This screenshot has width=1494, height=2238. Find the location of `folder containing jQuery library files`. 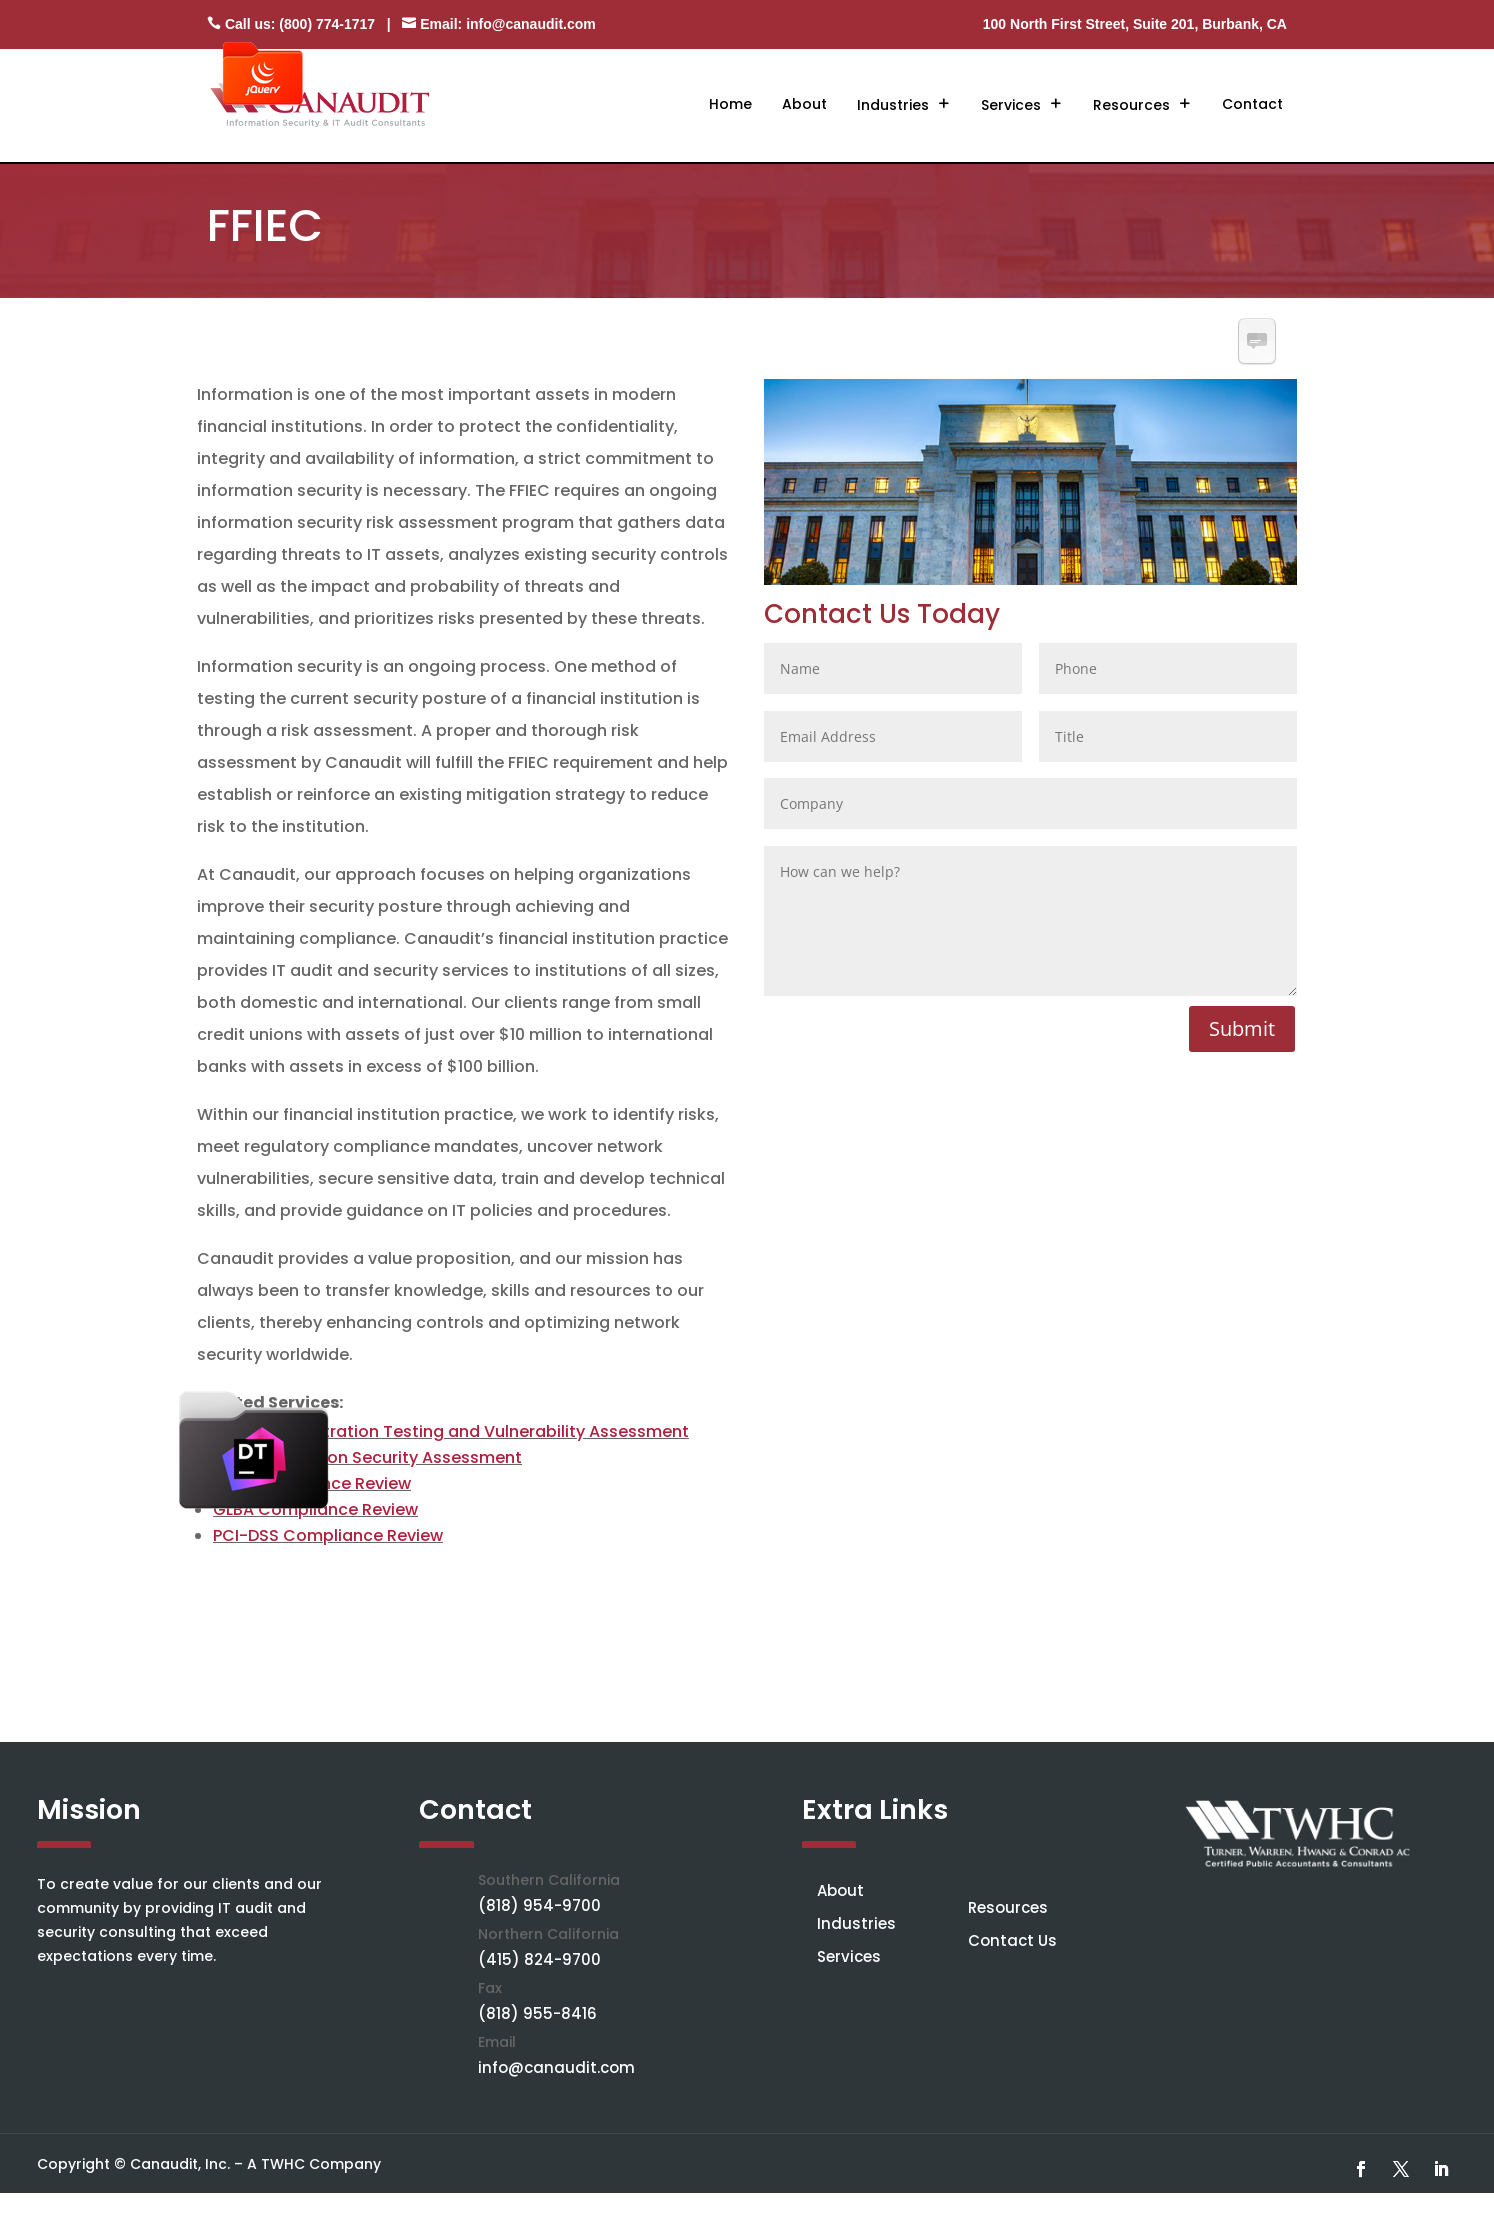

folder containing jQuery library files is located at coordinates (262, 75).